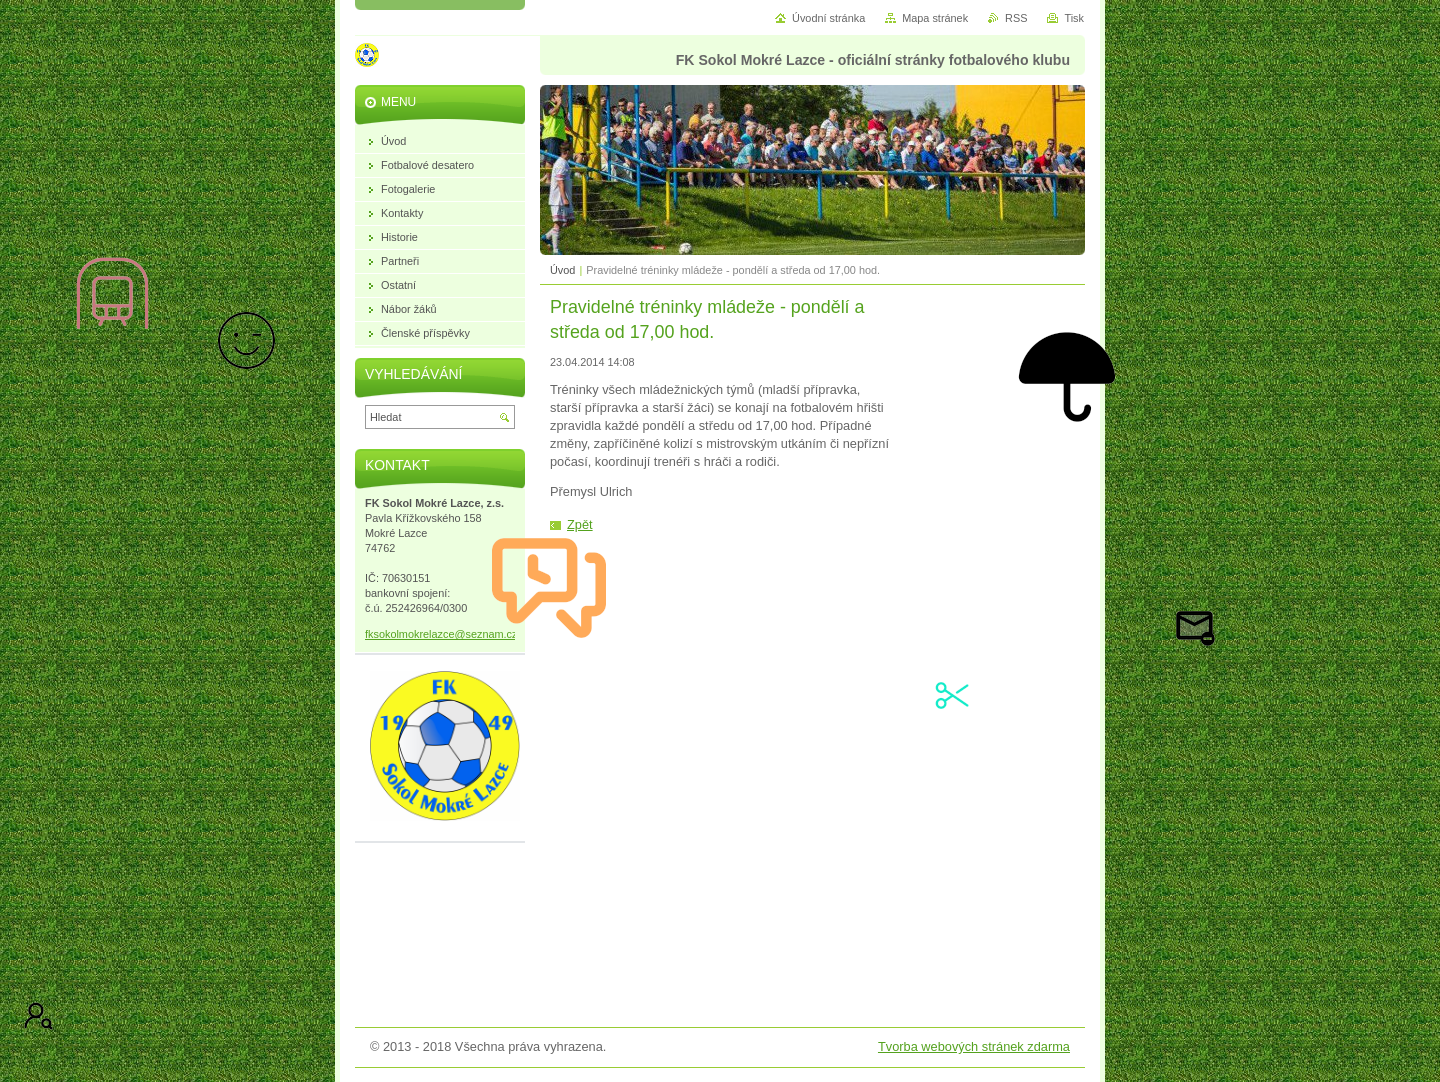 This screenshot has height=1082, width=1440. What do you see at coordinates (1067, 377) in the screenshot?
I see `weather protection or rain forecast indicator` at bounding box center [1067, 377].